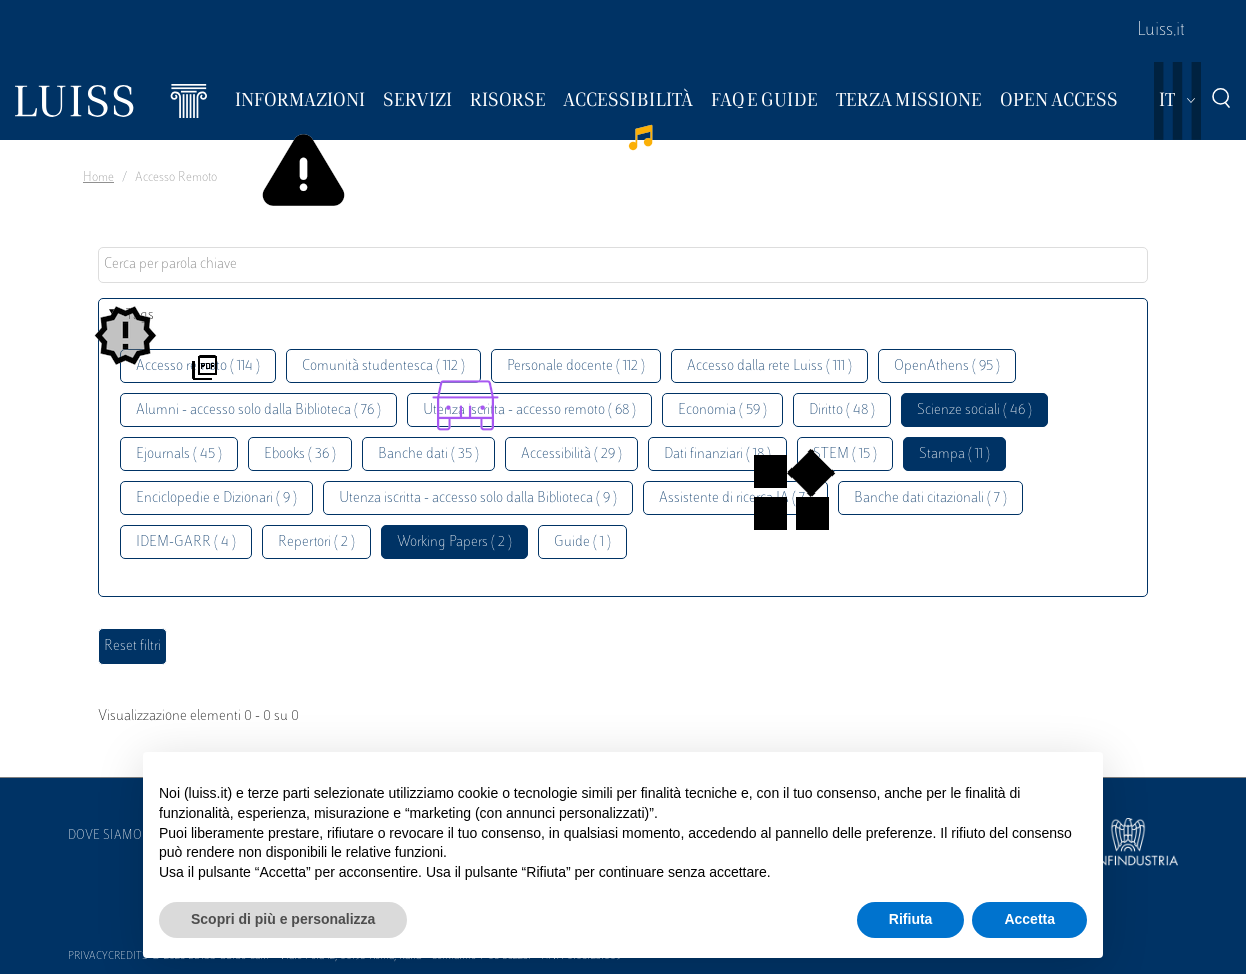  I want to click on access music or audio library, so click(642, 138).